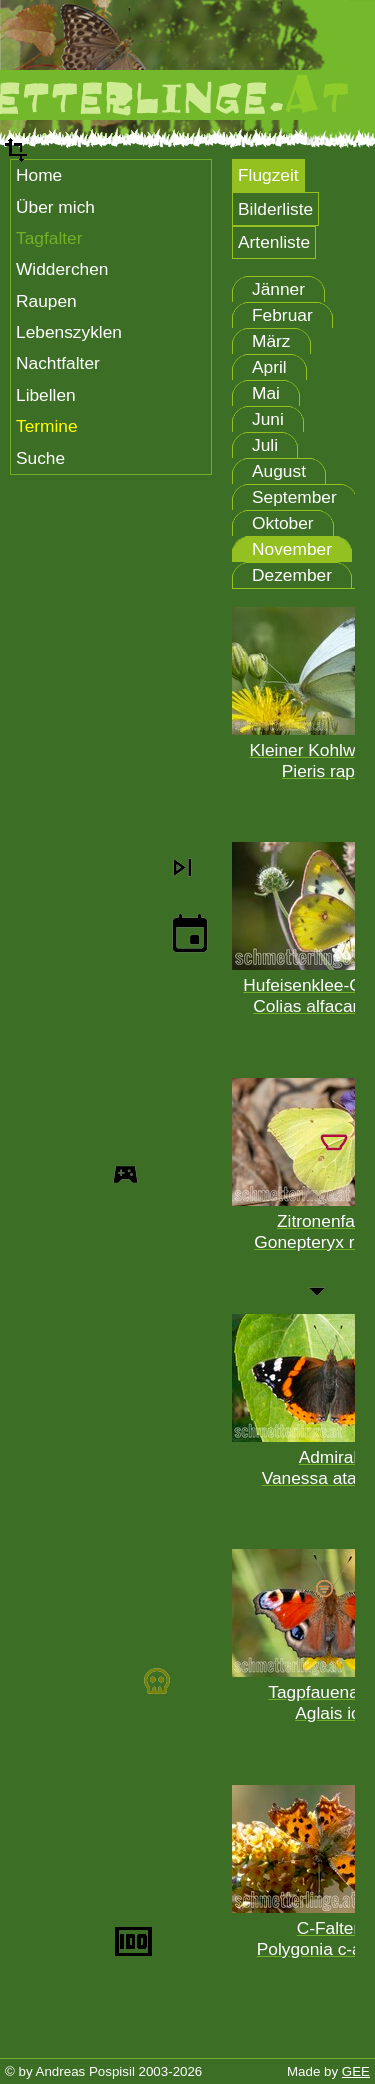  Describe the element at coordinates (16, 150) in the screenshot. I see `transform or resize an image` at that location.